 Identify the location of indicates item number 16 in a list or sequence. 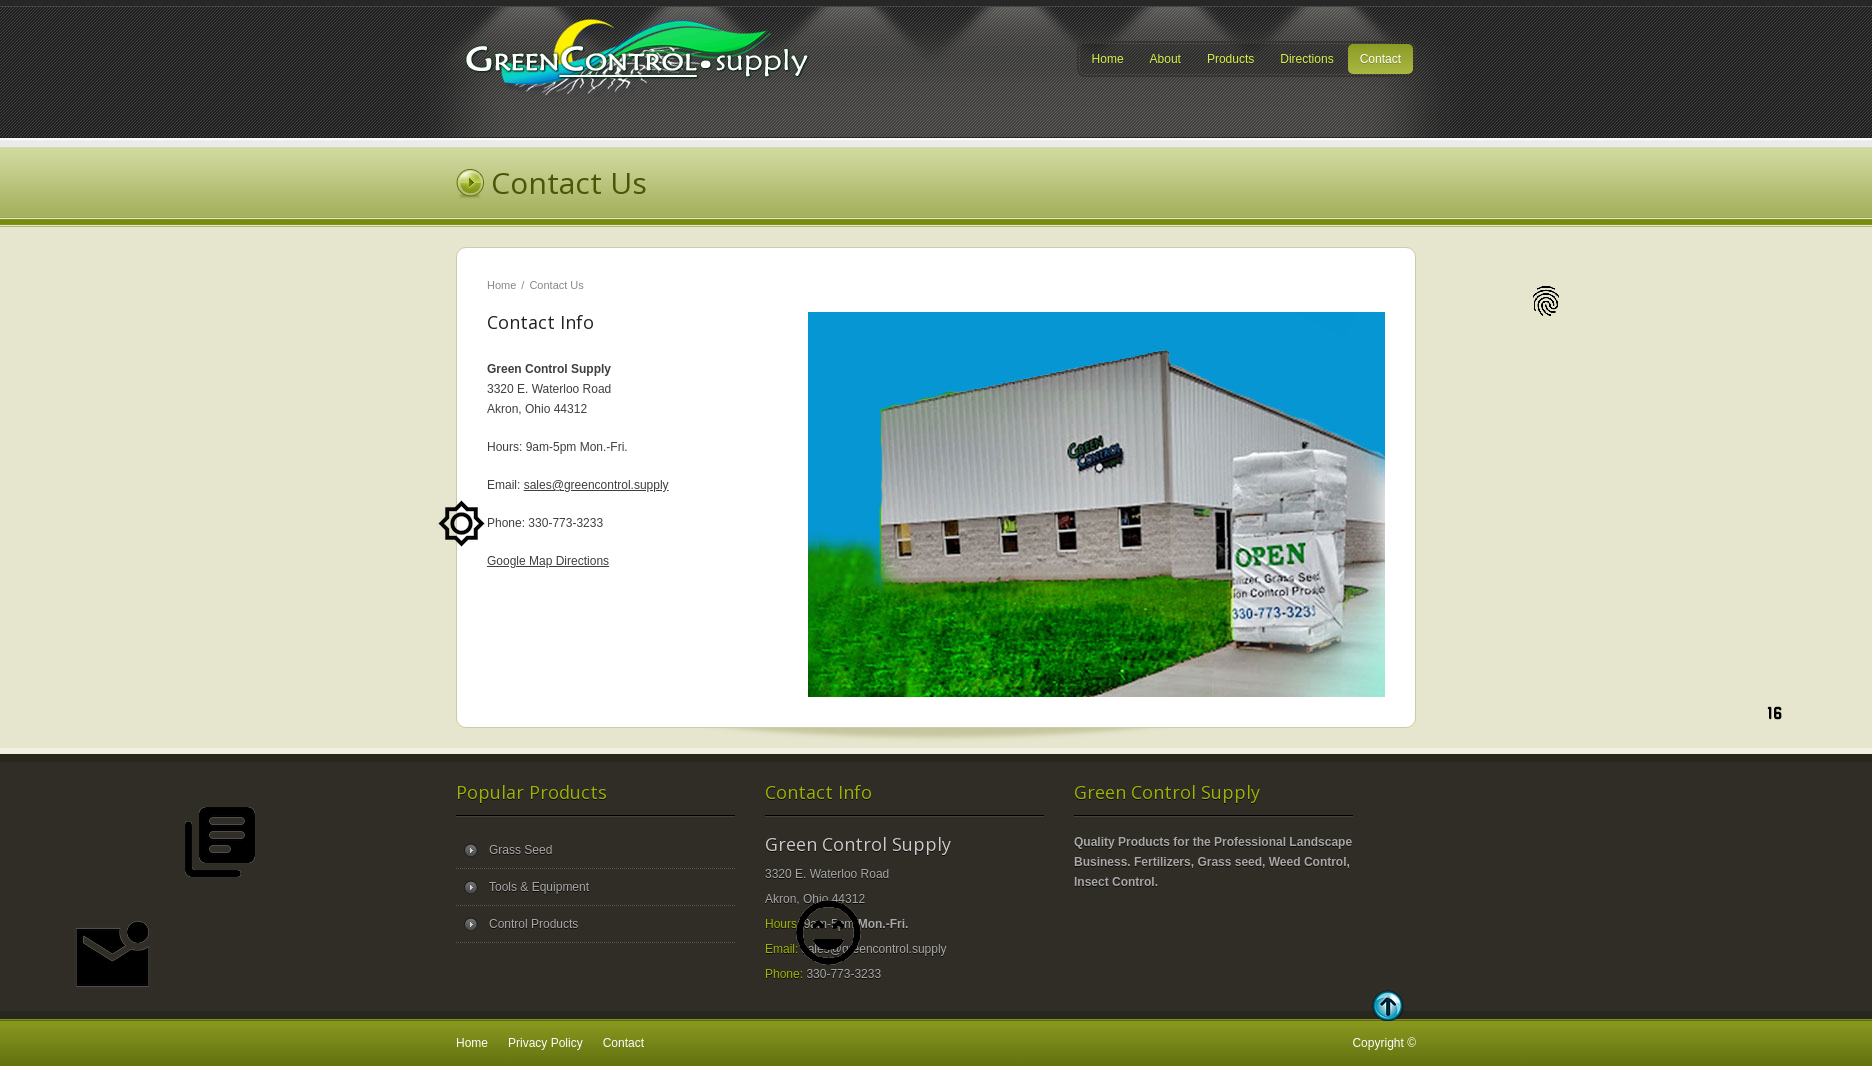
(1774, 713).